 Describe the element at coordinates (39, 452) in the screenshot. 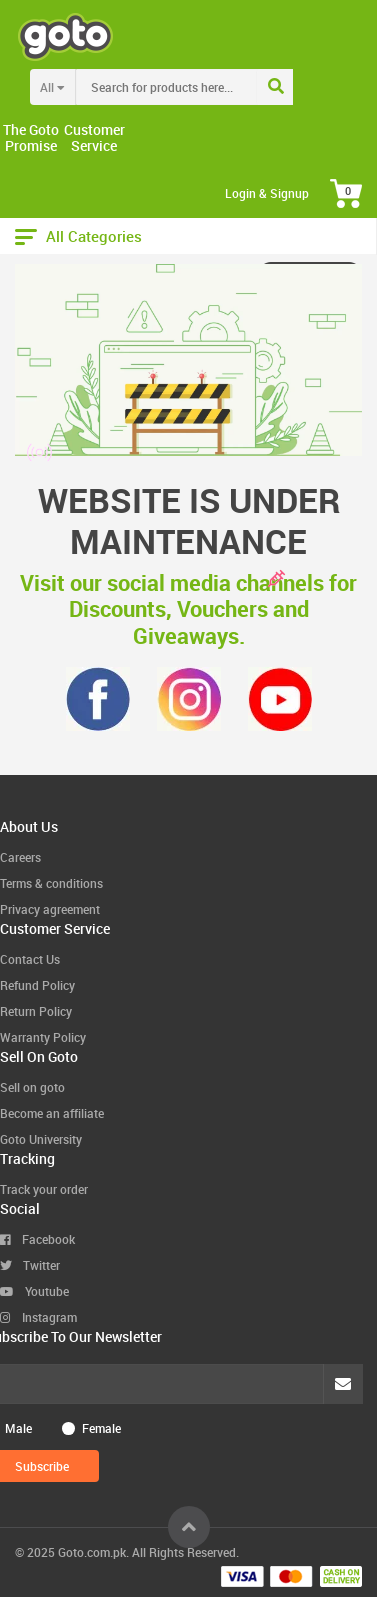

I see `start a live broadcast or stream` at that location.